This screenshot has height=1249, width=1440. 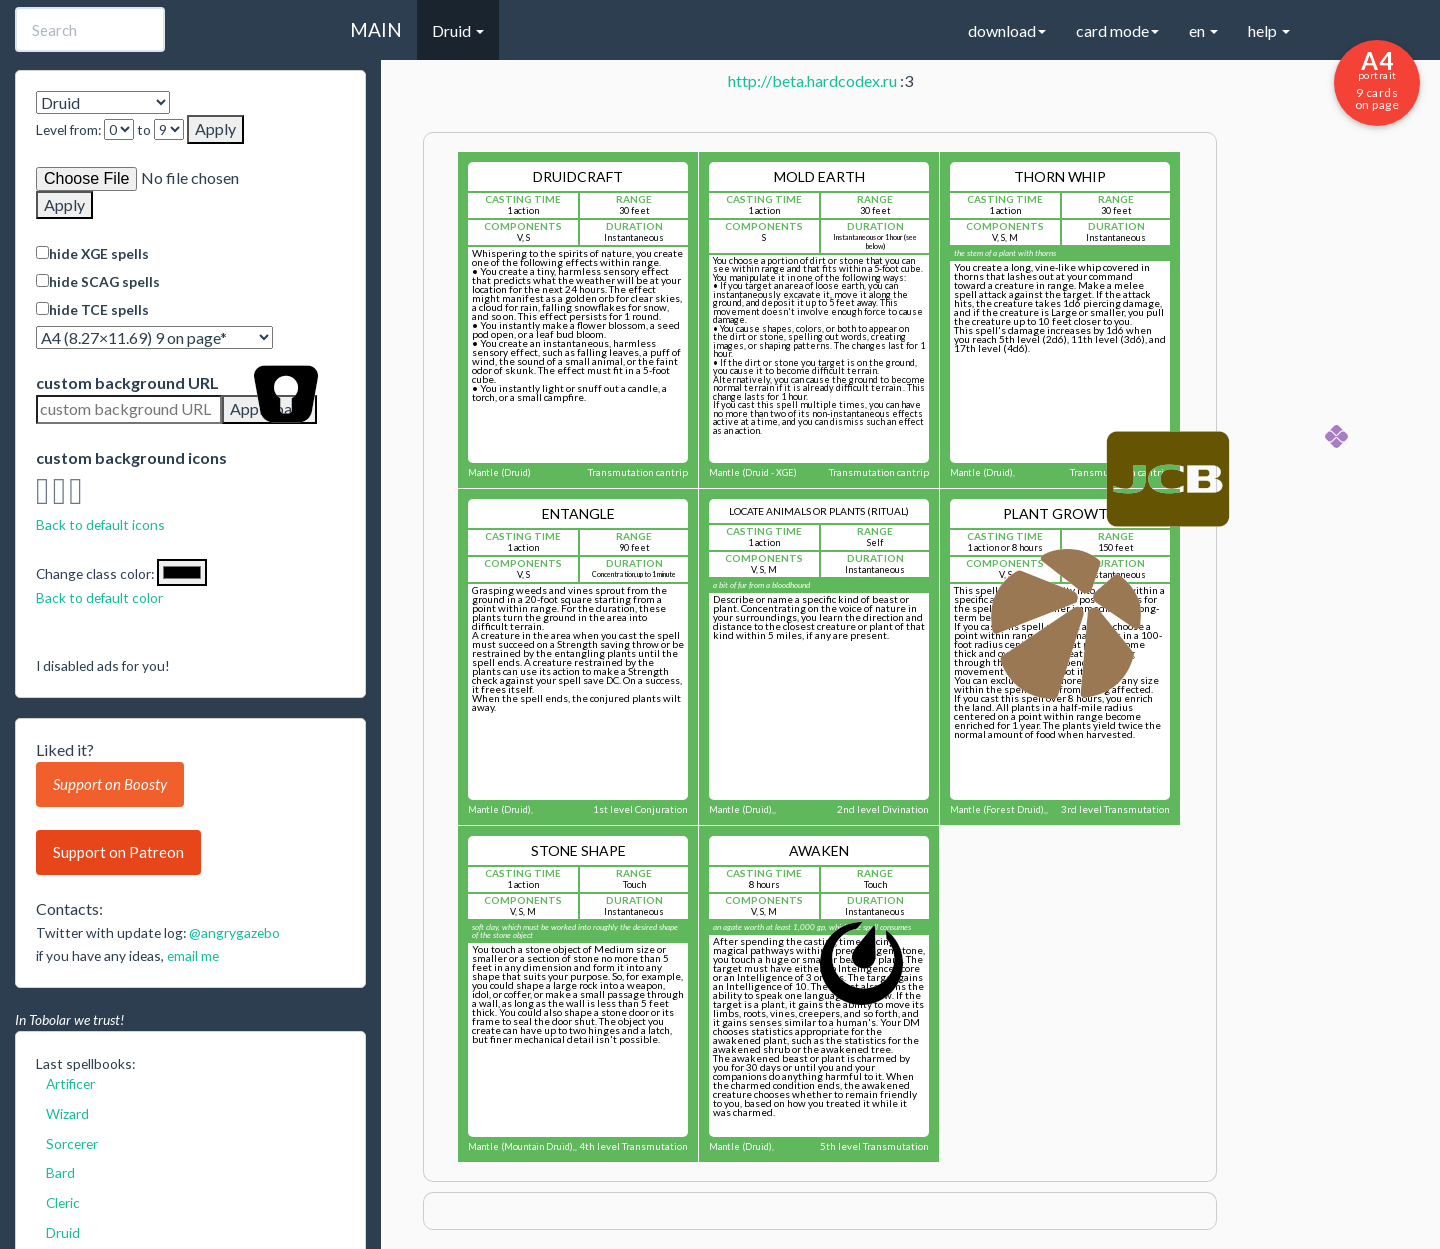 What do you see at coordinates (1336, 436) in the screenshot?
I see `pix instant payment system logo` at bounding box center [1336, 436].